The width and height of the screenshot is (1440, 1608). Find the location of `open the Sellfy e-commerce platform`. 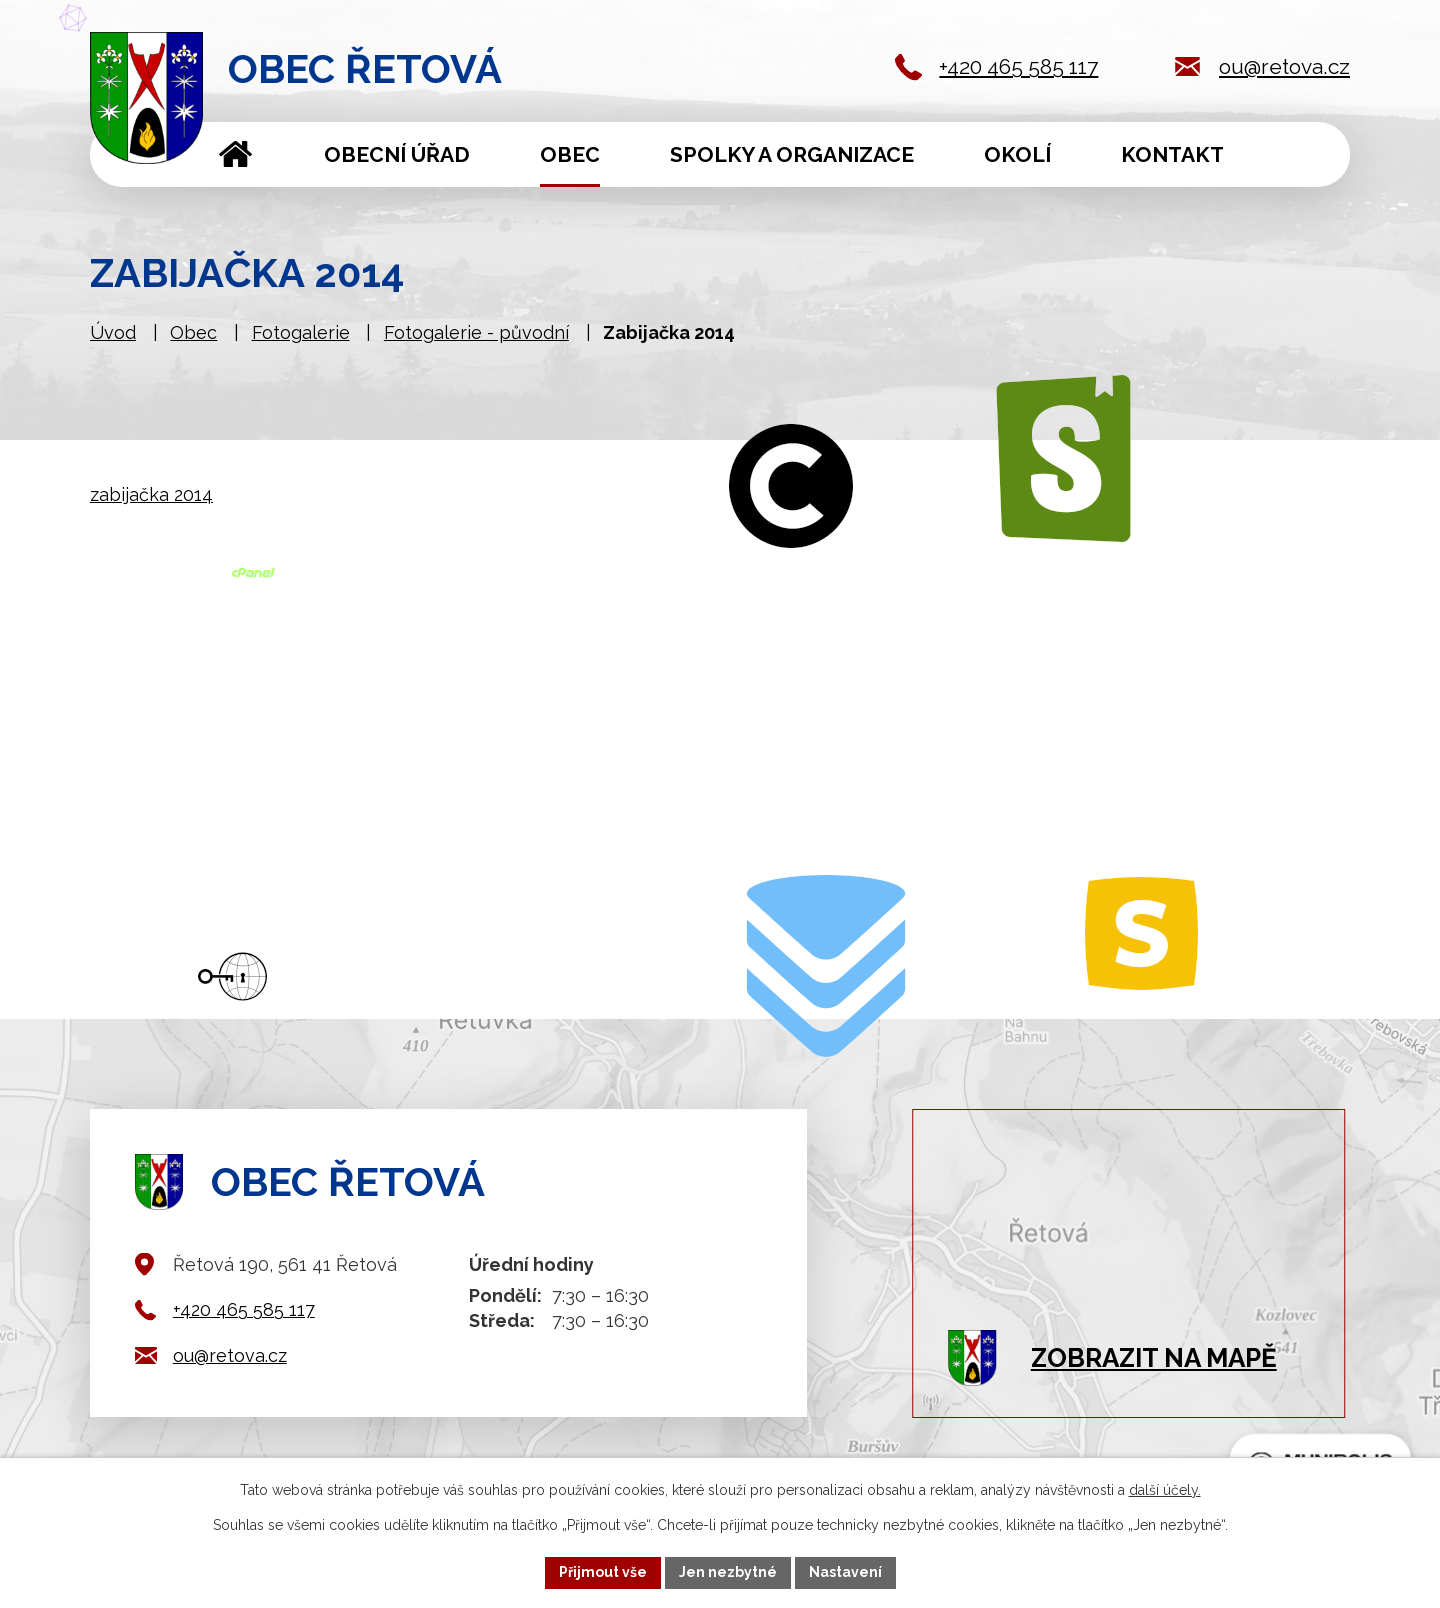

open the Sellfy e-commerce platform is located at coordinates (1141, 933).